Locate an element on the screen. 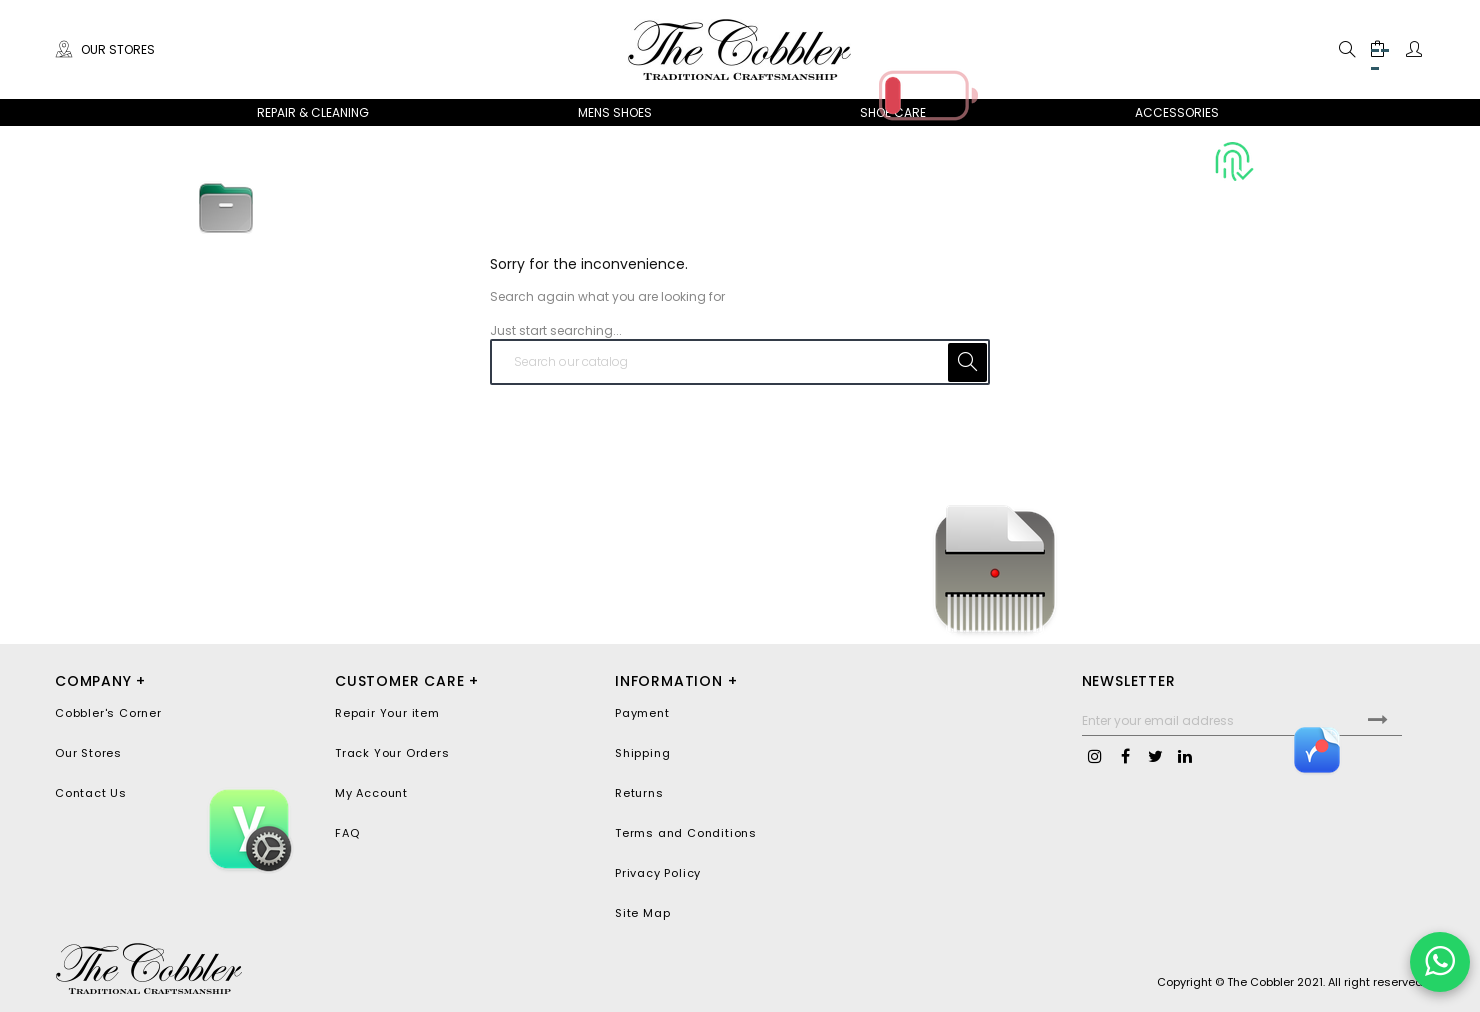  indicates critically low battery at 10% is located at coordinates (928, 95).